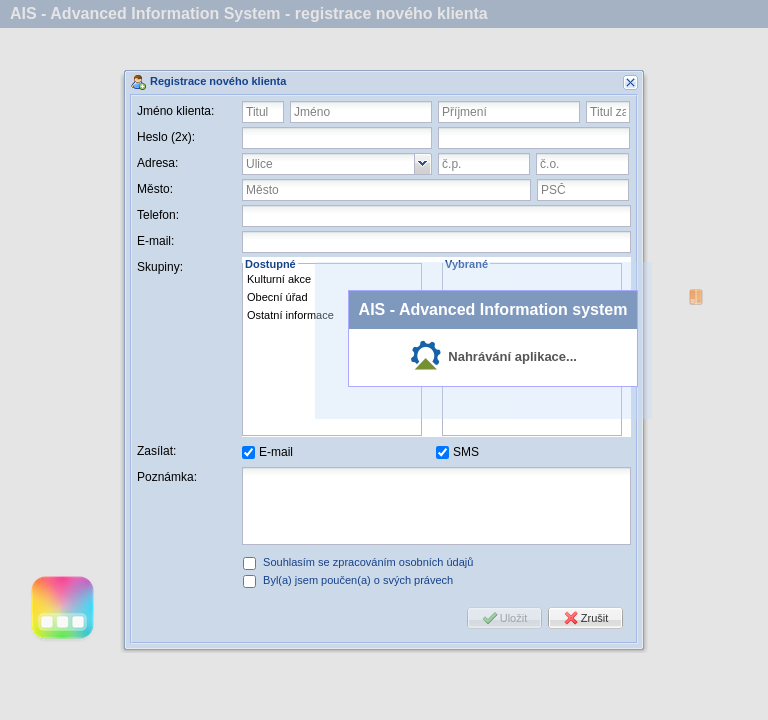 The image size is (768, 720). Describe the element at coordinates (696, 297) in the screenshot. I see `open or install a debian package file` at that location.